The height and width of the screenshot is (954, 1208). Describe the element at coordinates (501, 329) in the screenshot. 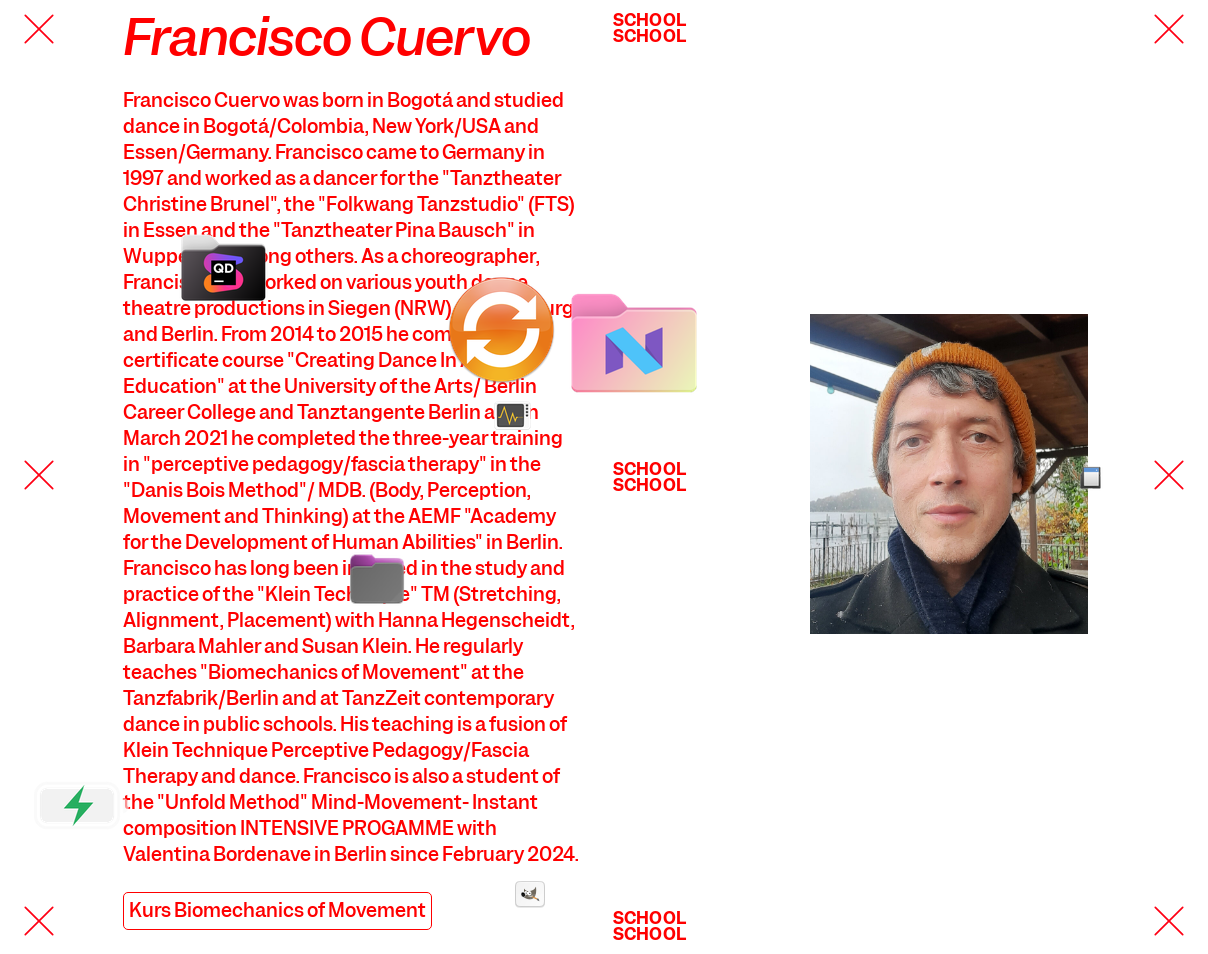

I see `sync data across devices` at that location.